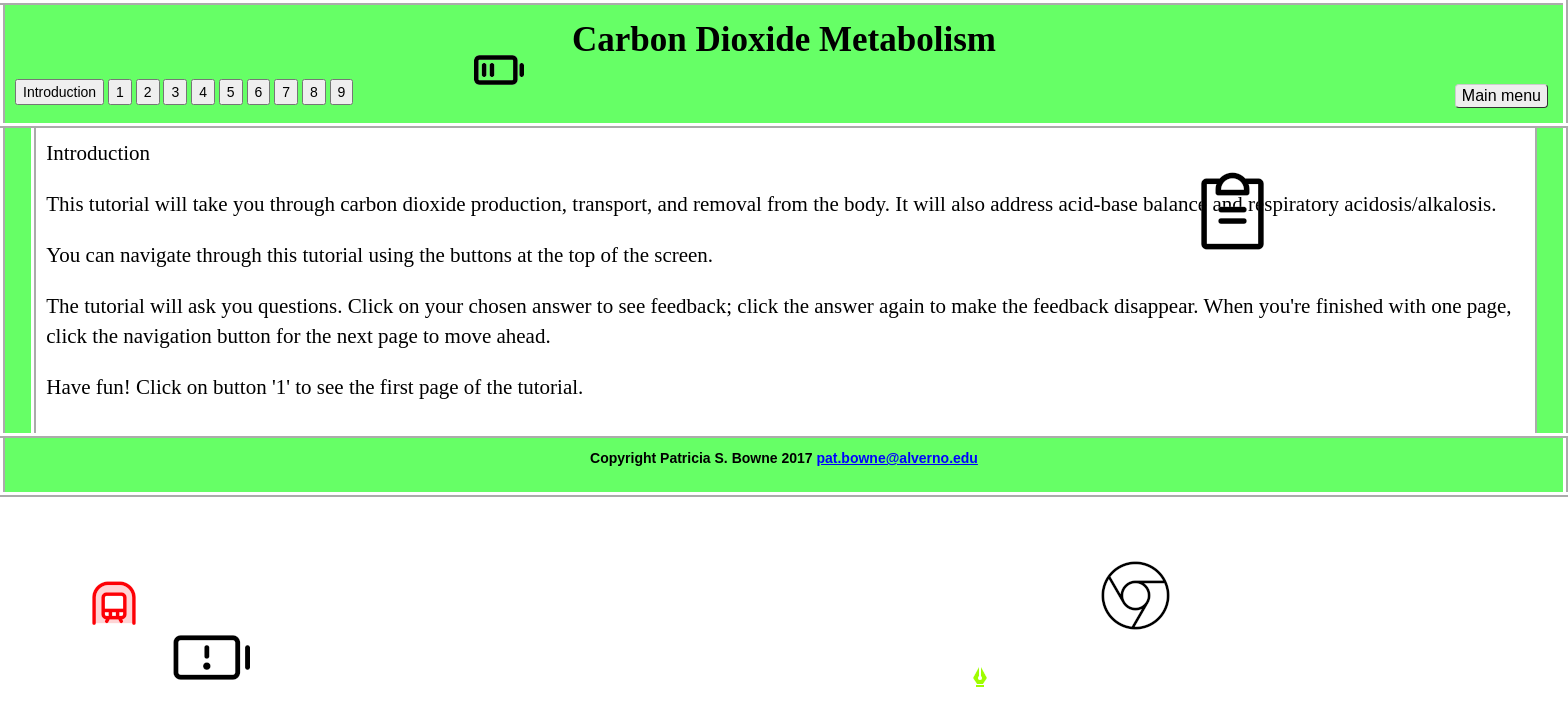 Image resolution: width=1568 pixels, height=720 pixels. Describe the element at coordinates (1135, 595) in the screenshot. I see `open Google Chrome browser` at that location.